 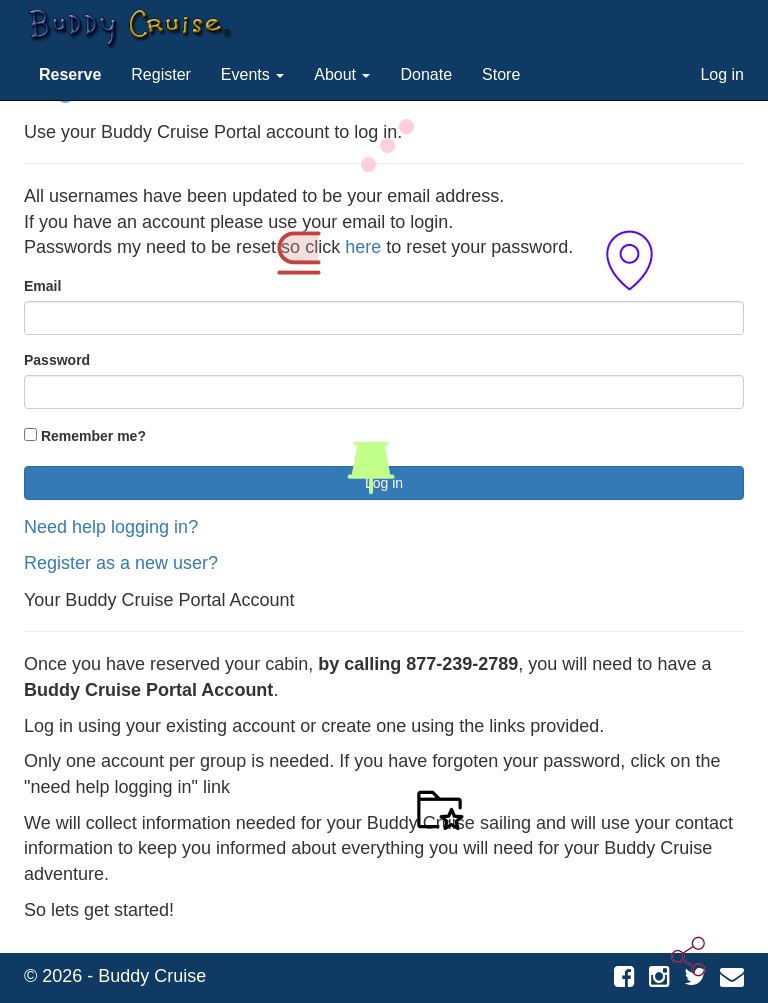 I want to click on access your starred or favorite folder, so click(x=439, y=809).